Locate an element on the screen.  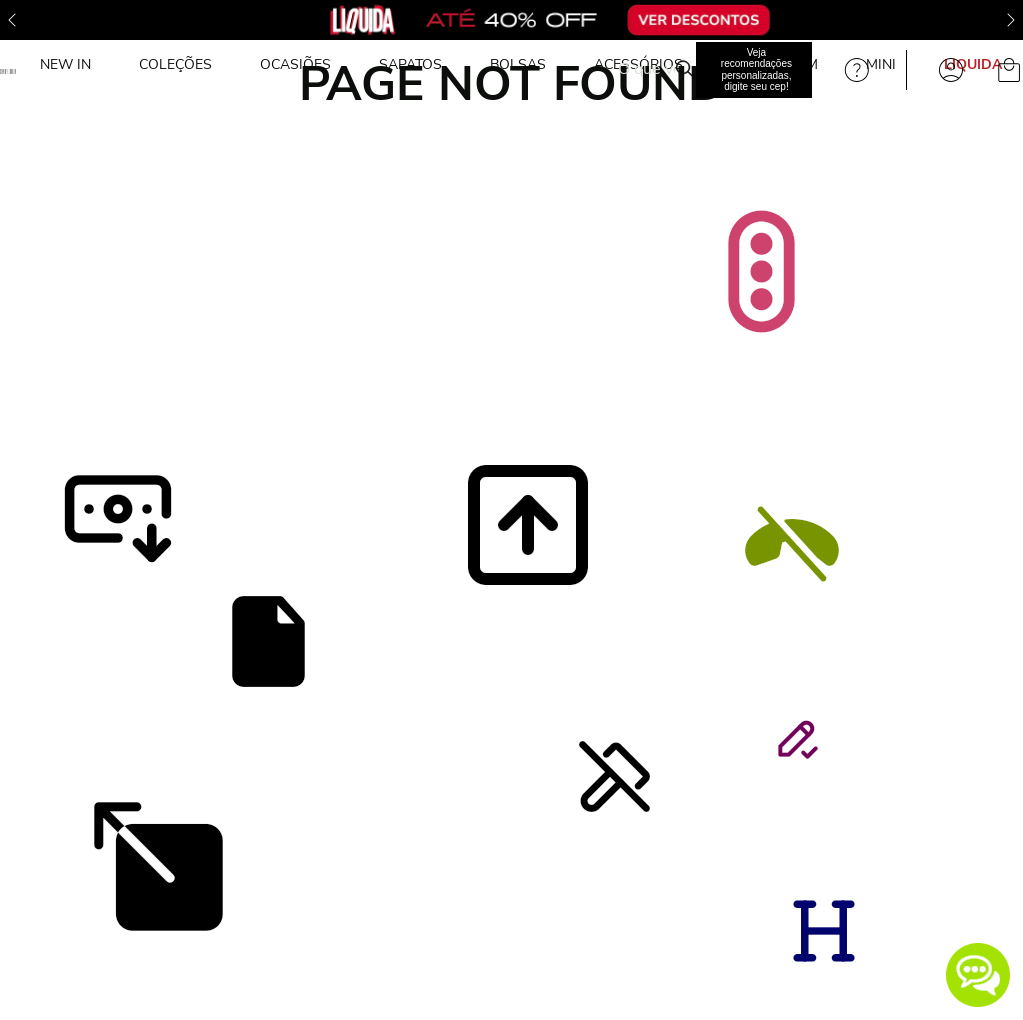
edit completed or saved successfully is located at coordinates (797, 738).